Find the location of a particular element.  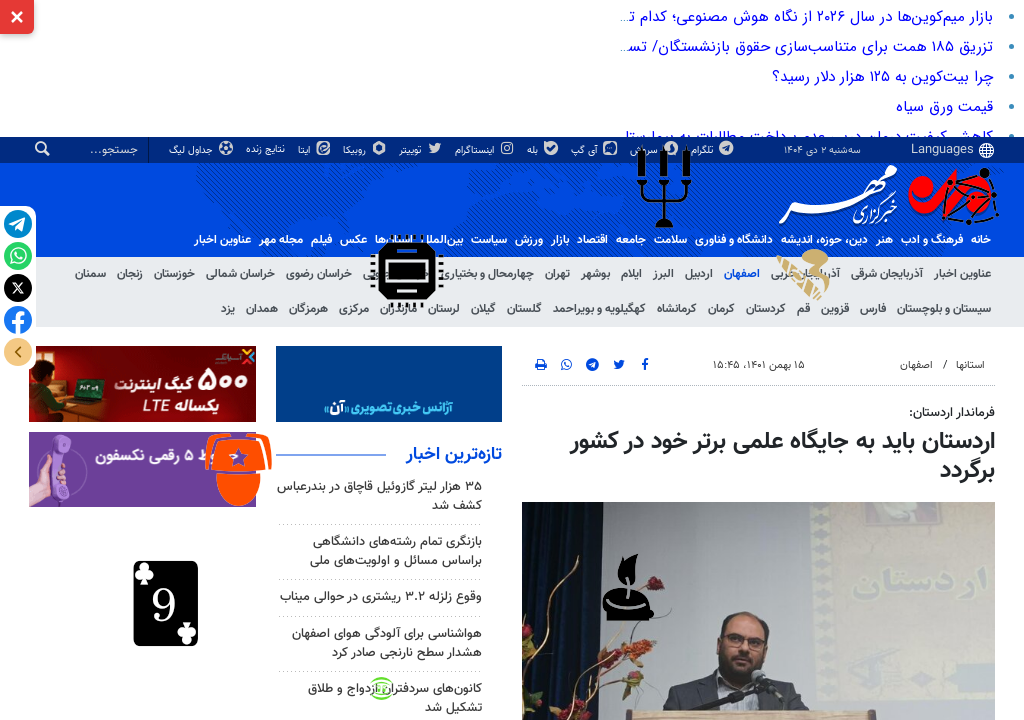

a stylized character or avatar icon is located at coordinates (381, 688).